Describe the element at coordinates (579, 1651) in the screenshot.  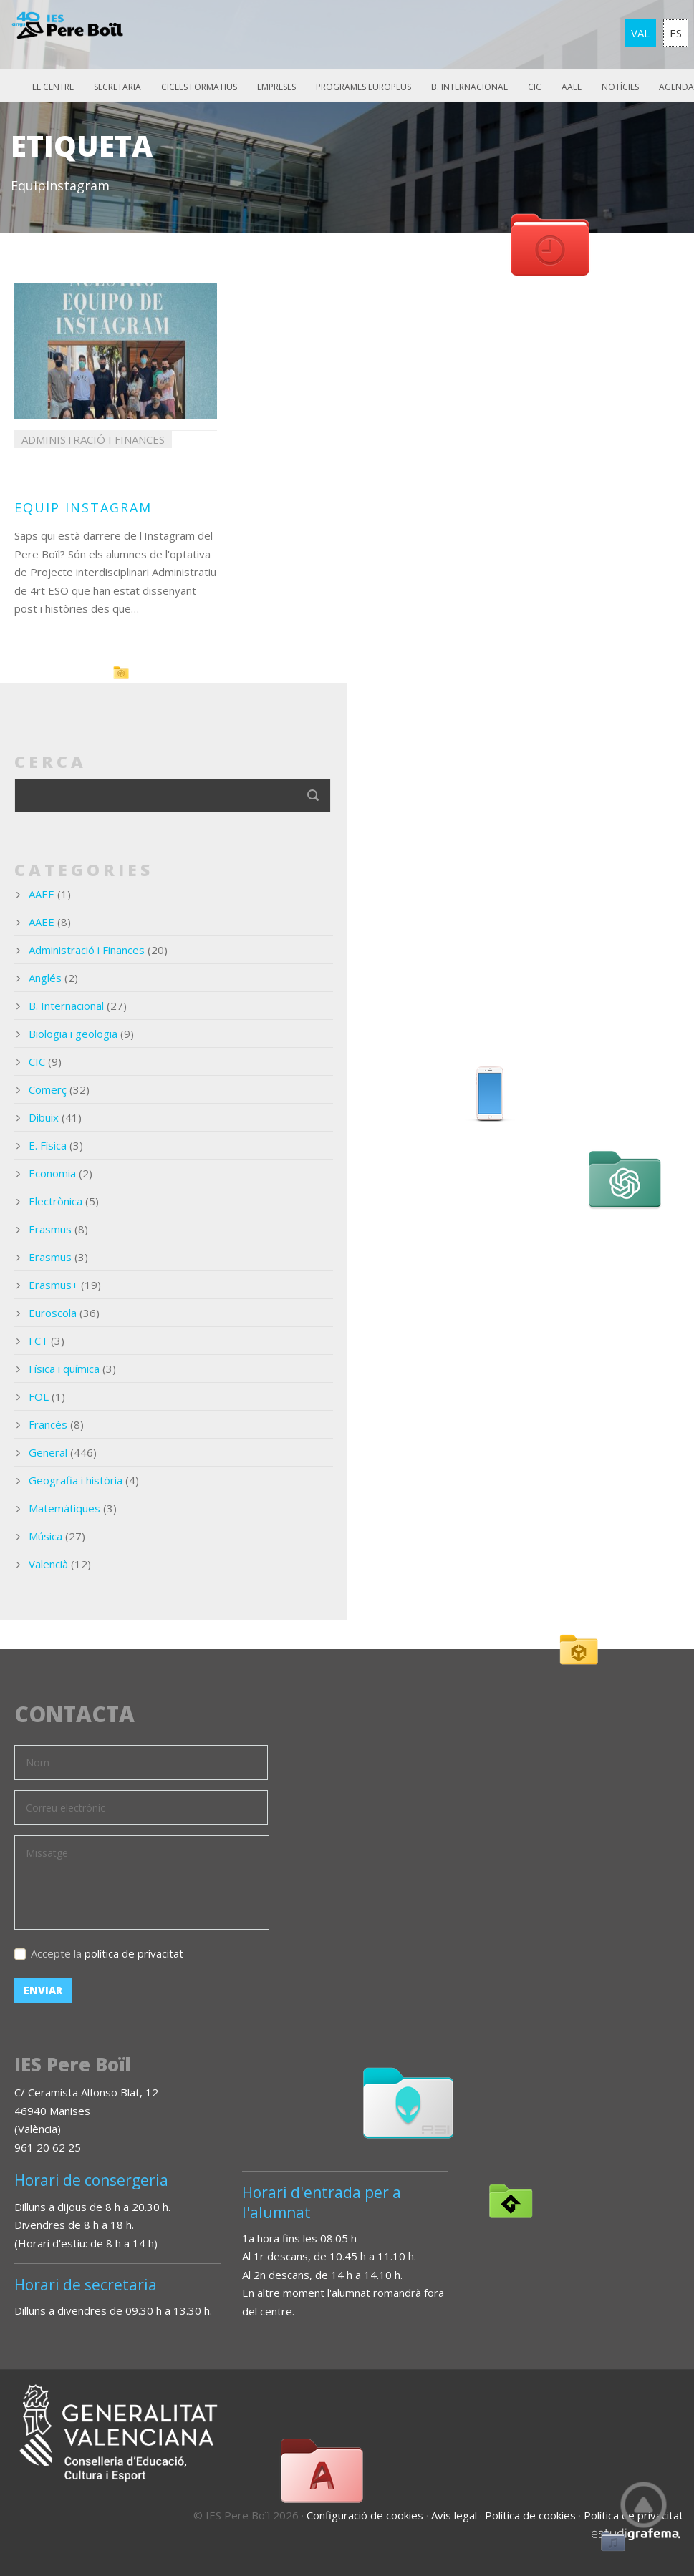
I see `open unity project files folder` at that location.